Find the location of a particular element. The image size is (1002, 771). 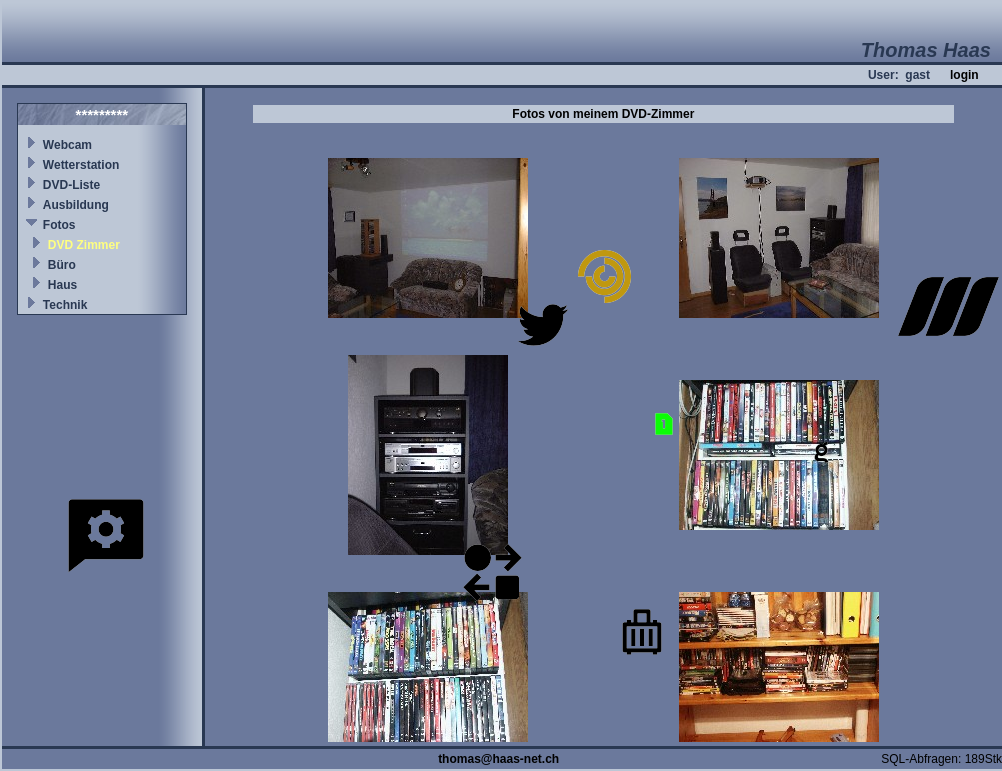

indicates primary SIM card slot (SIM 1) is located at coordinates (664, 424).